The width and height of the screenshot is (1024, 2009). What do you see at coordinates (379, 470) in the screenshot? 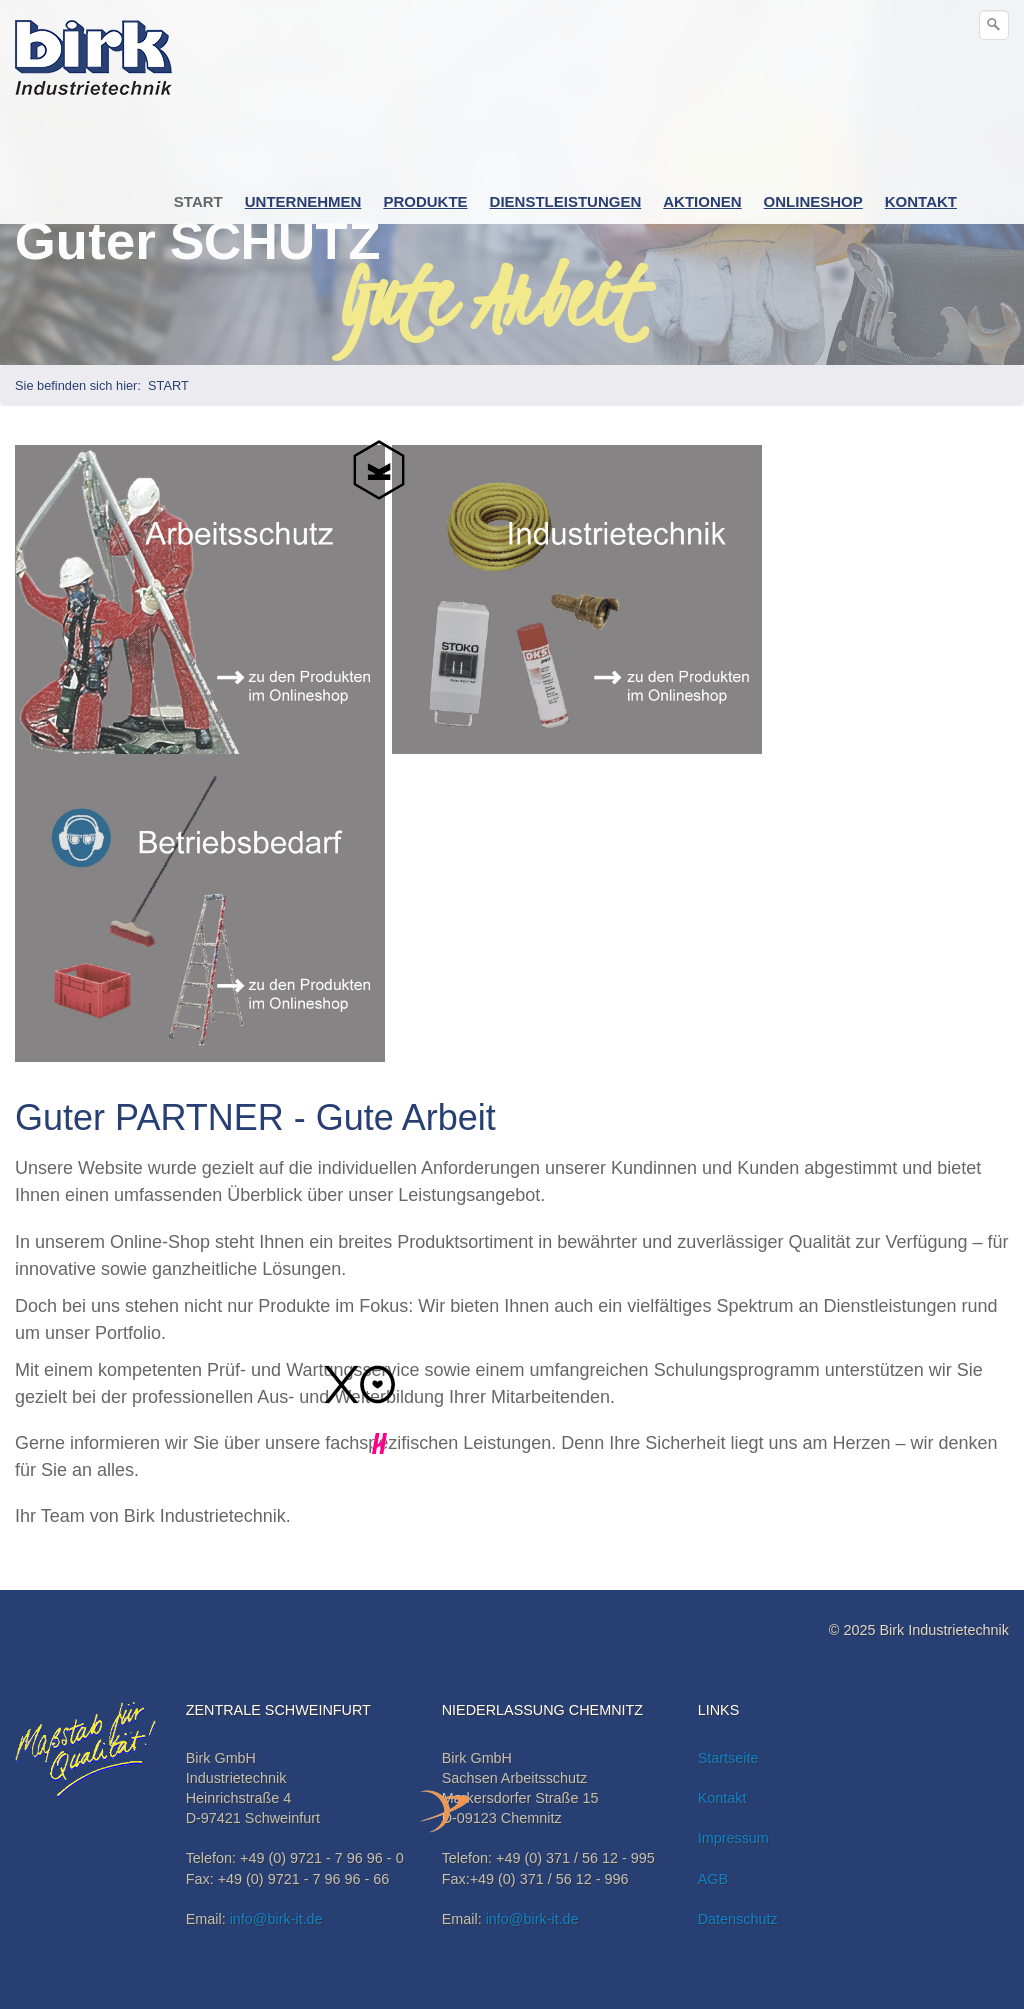
I see `kirby CMS logo` at bounding box center [379, 470].